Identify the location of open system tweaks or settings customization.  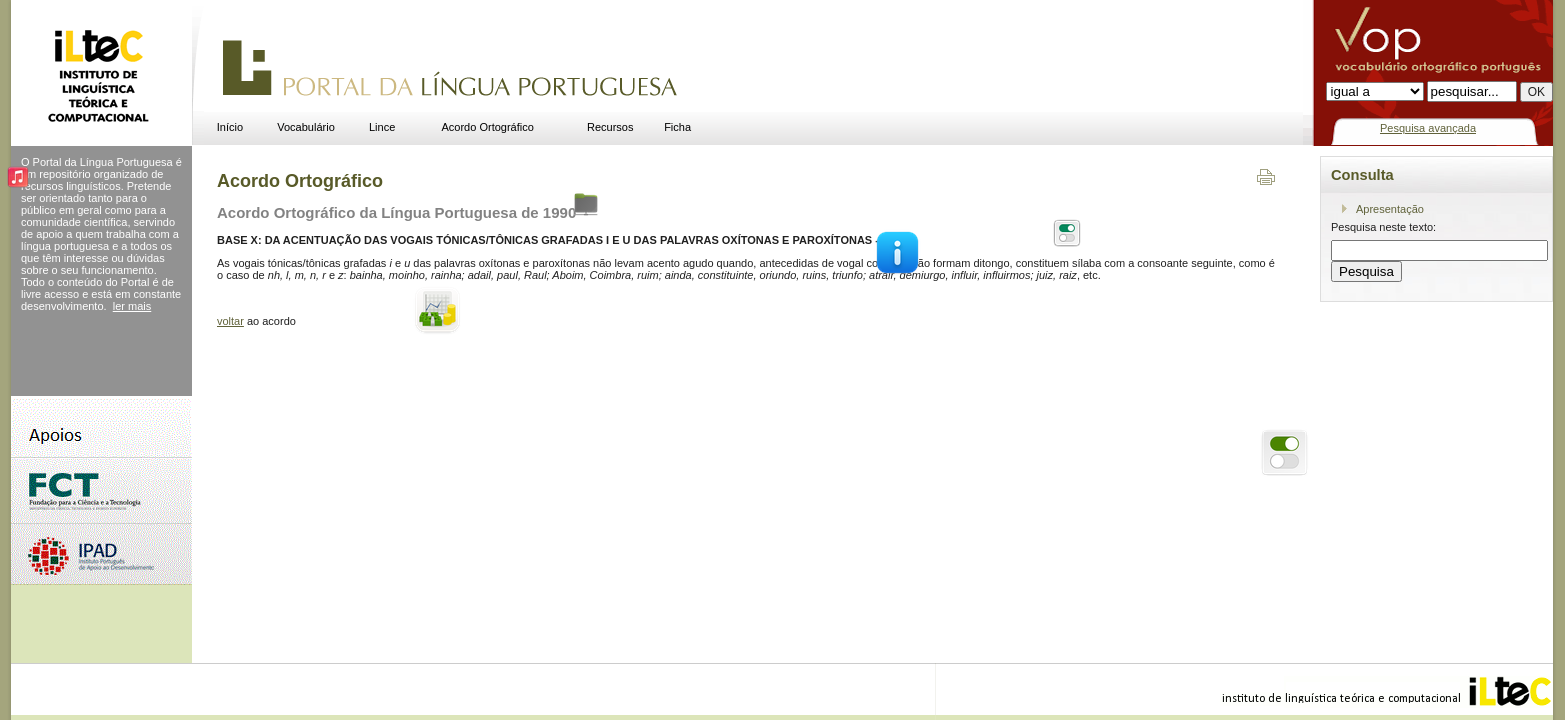
(1067, 233).